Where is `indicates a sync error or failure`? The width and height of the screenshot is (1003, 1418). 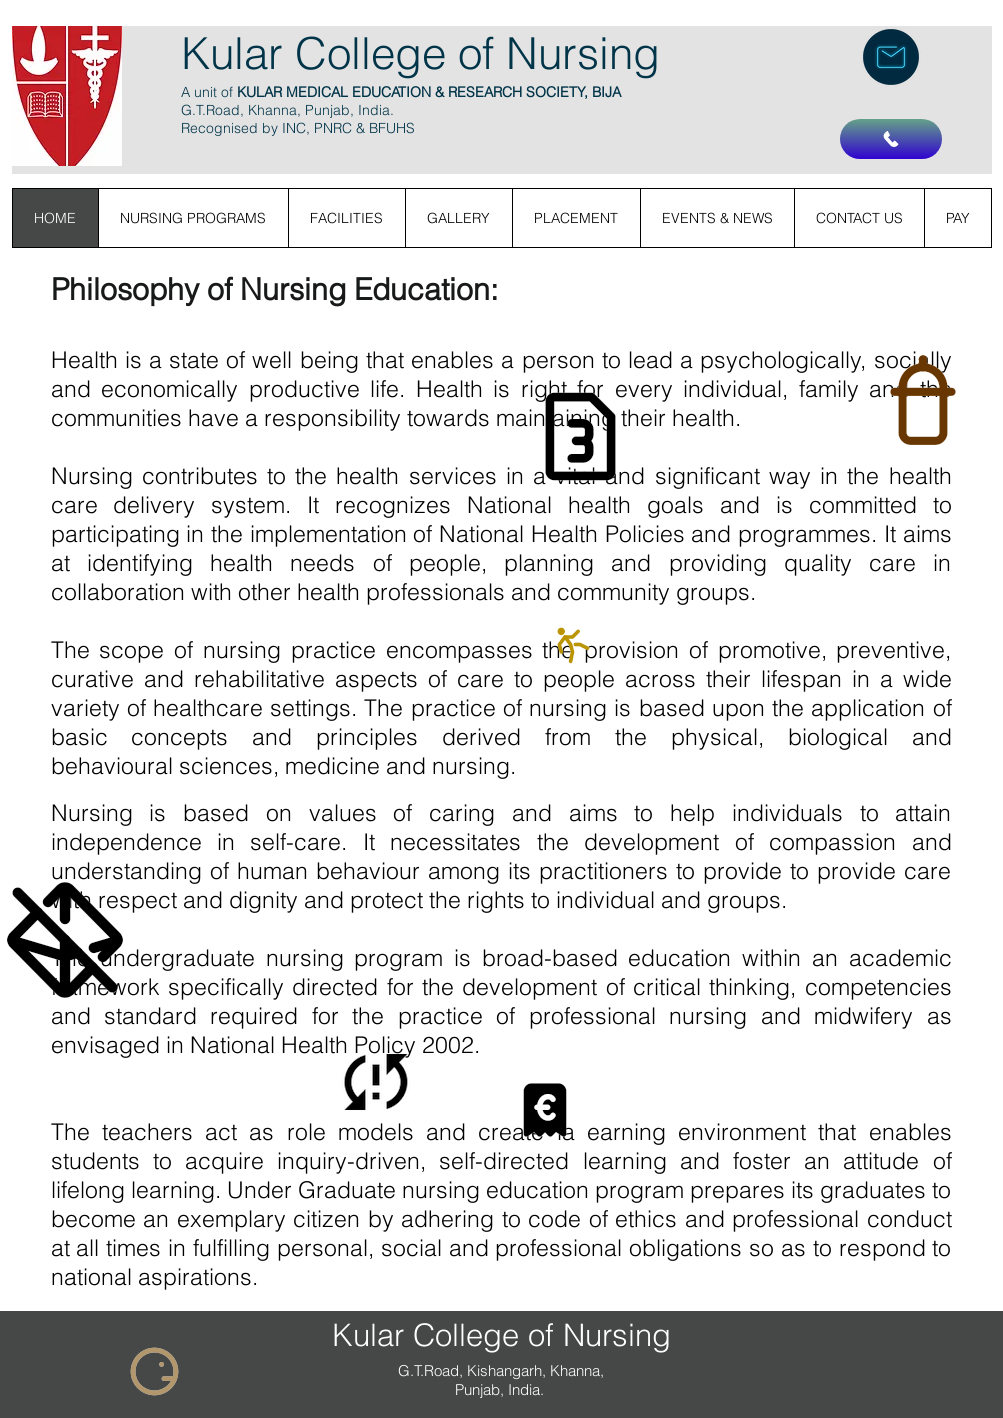
indicates a sync error or failure is located at coordinates (376, 1082).